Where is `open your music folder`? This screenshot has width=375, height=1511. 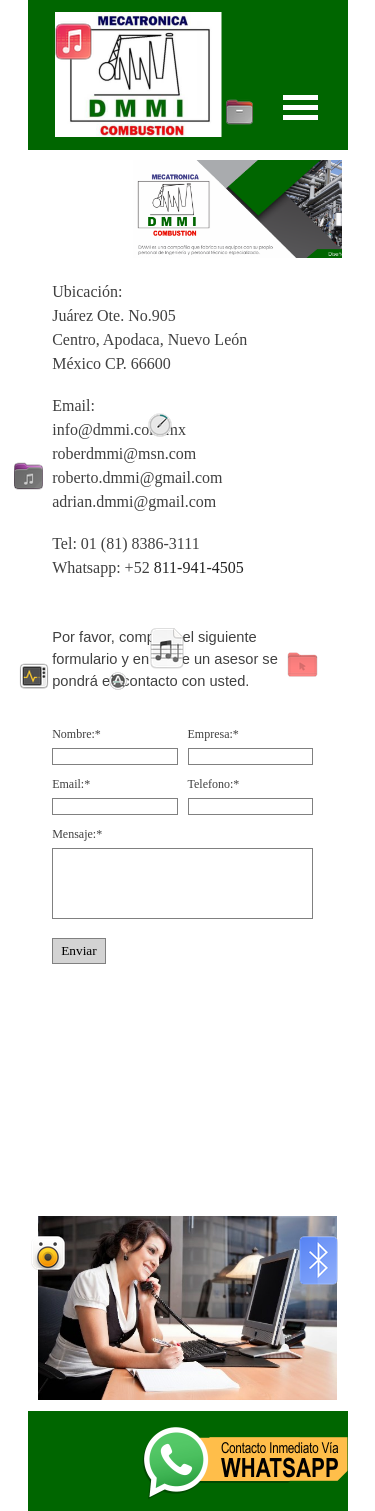 open your music folder is located at coordinates (28, 475).